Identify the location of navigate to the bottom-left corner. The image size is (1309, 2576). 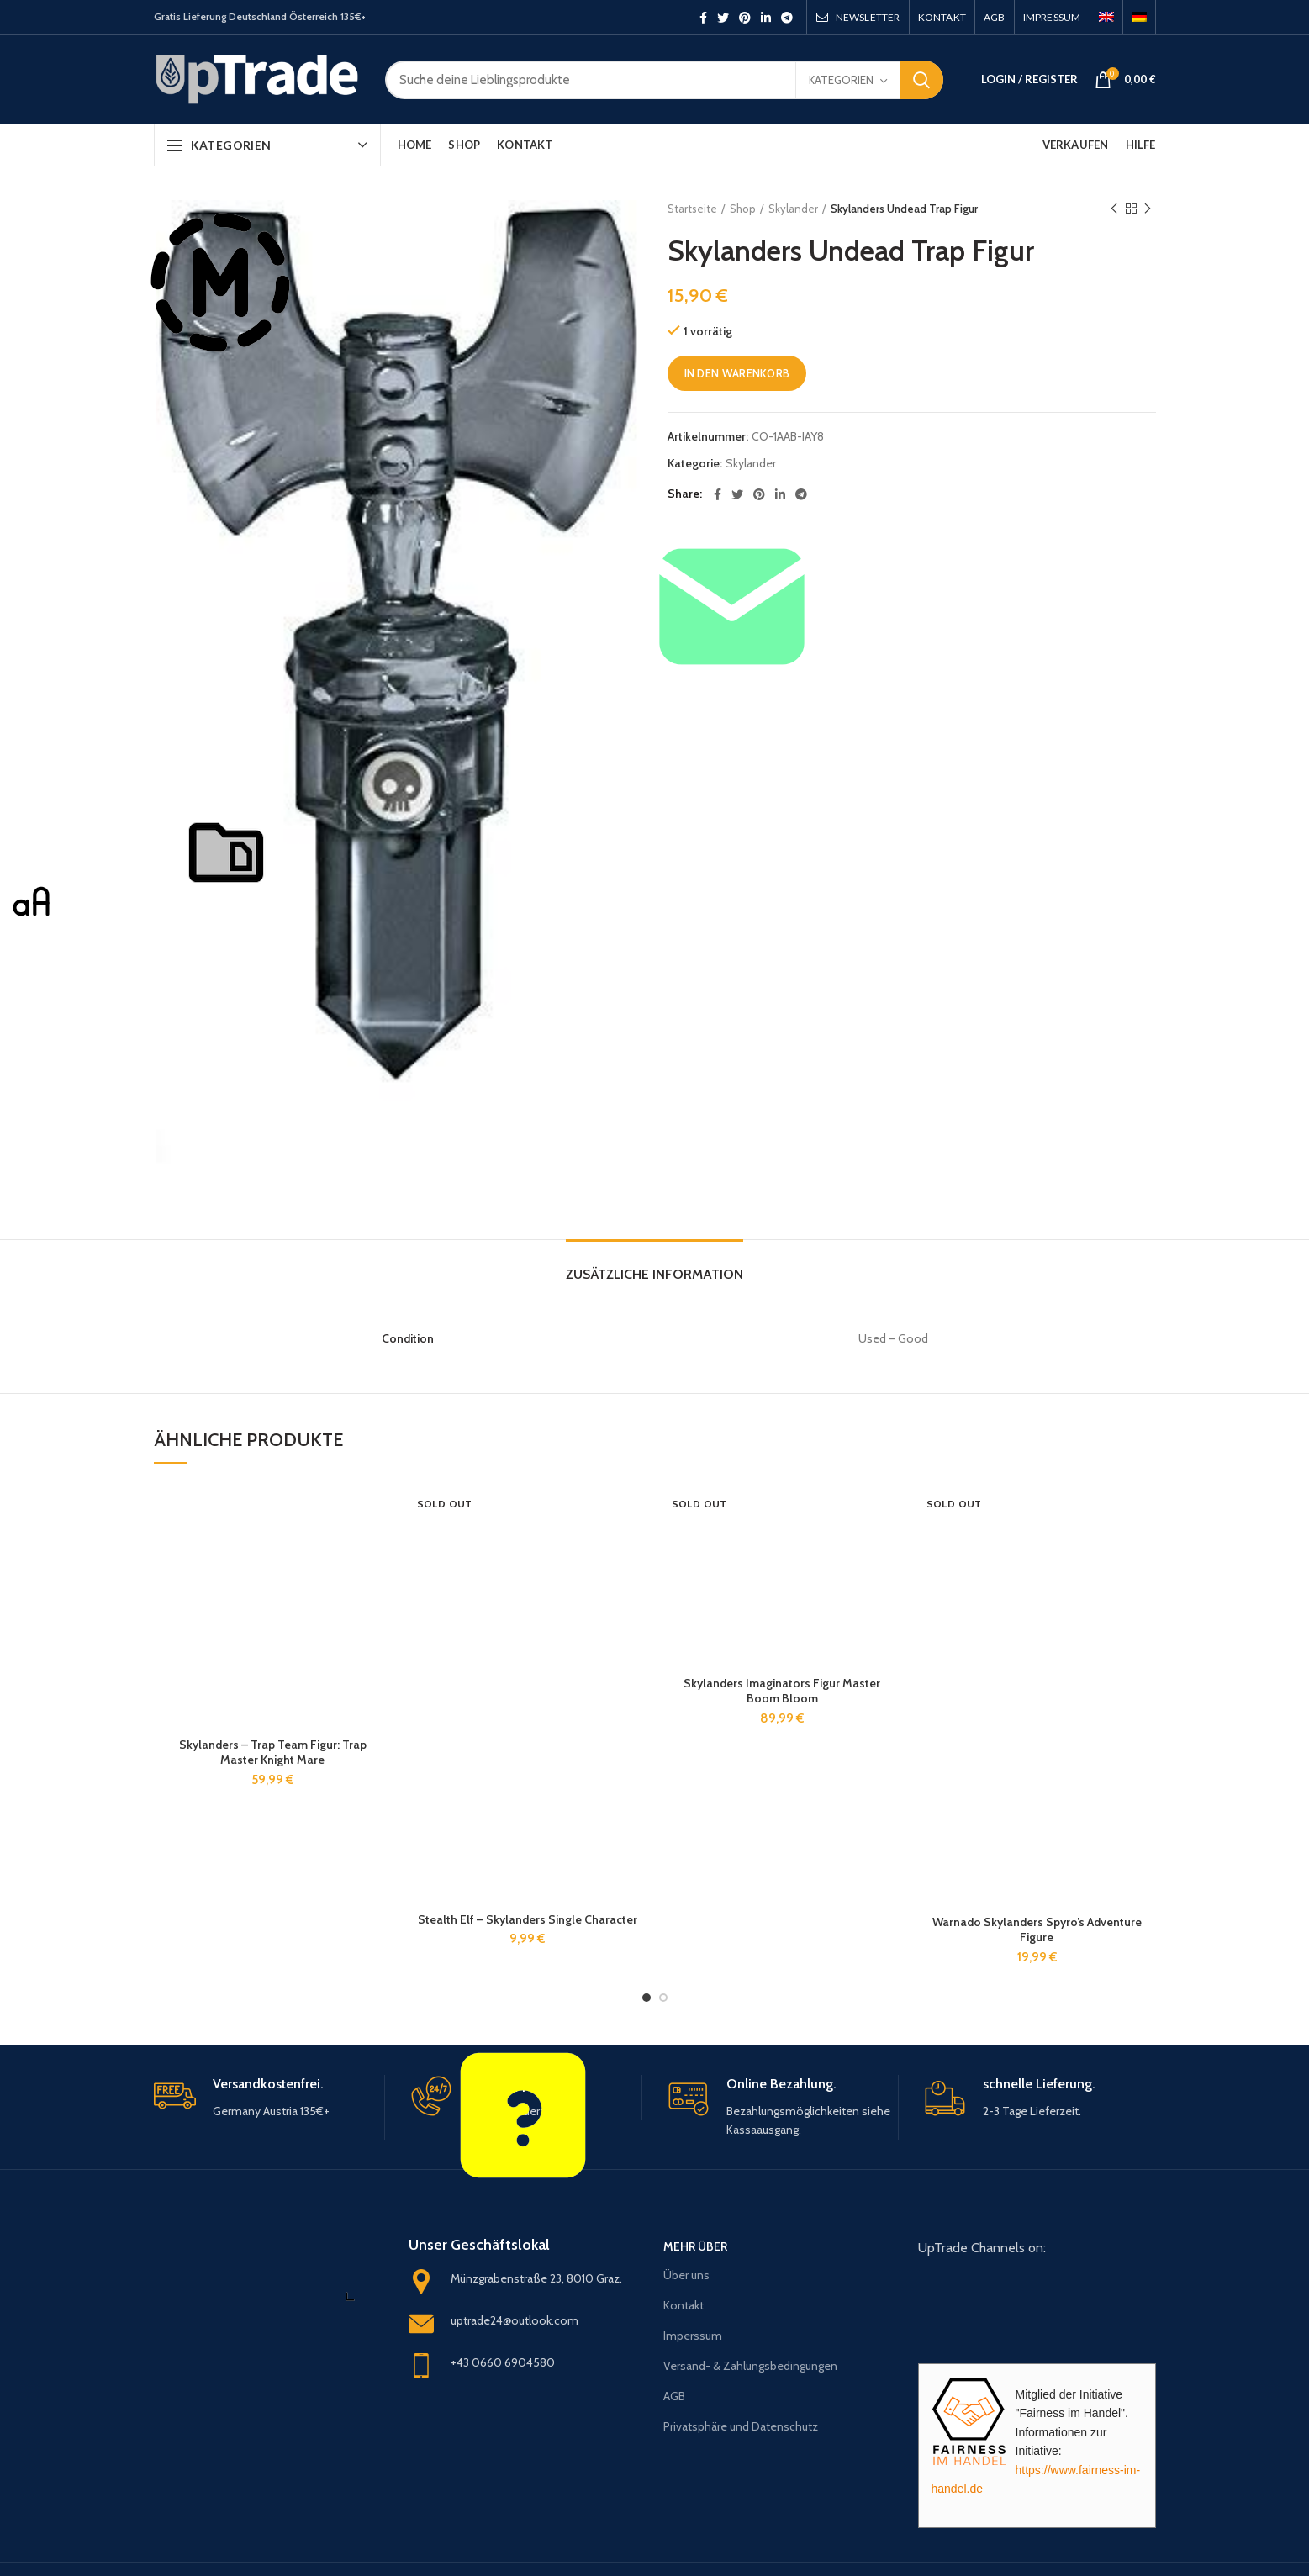
(350, 2296).